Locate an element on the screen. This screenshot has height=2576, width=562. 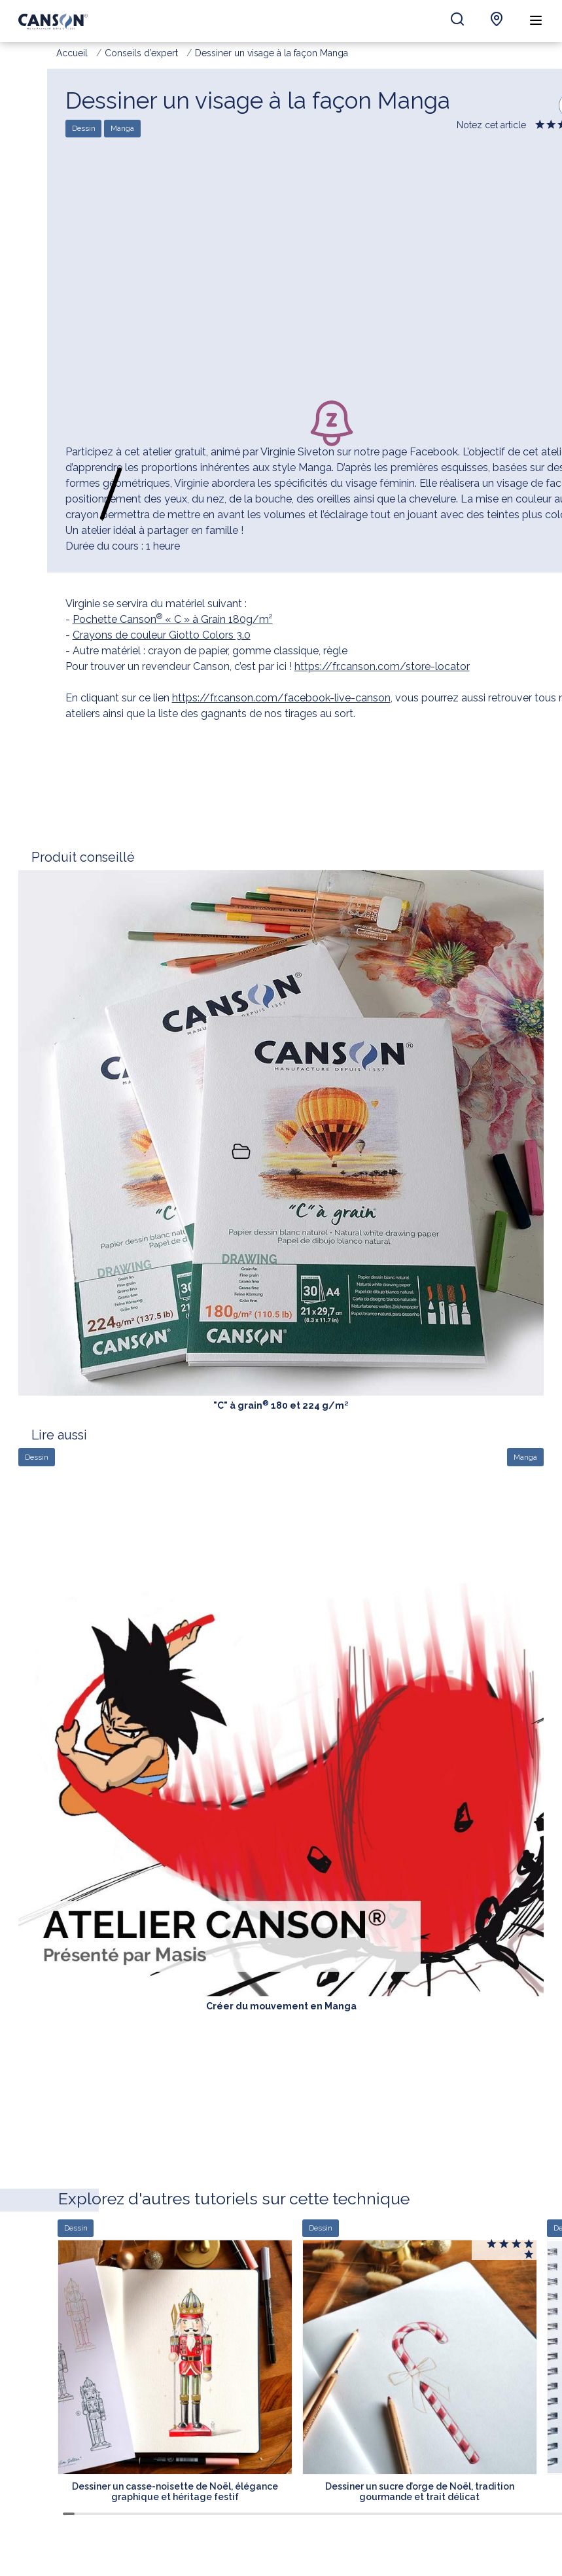
snooze notifications temporarily is located at coordinates (332, 423).